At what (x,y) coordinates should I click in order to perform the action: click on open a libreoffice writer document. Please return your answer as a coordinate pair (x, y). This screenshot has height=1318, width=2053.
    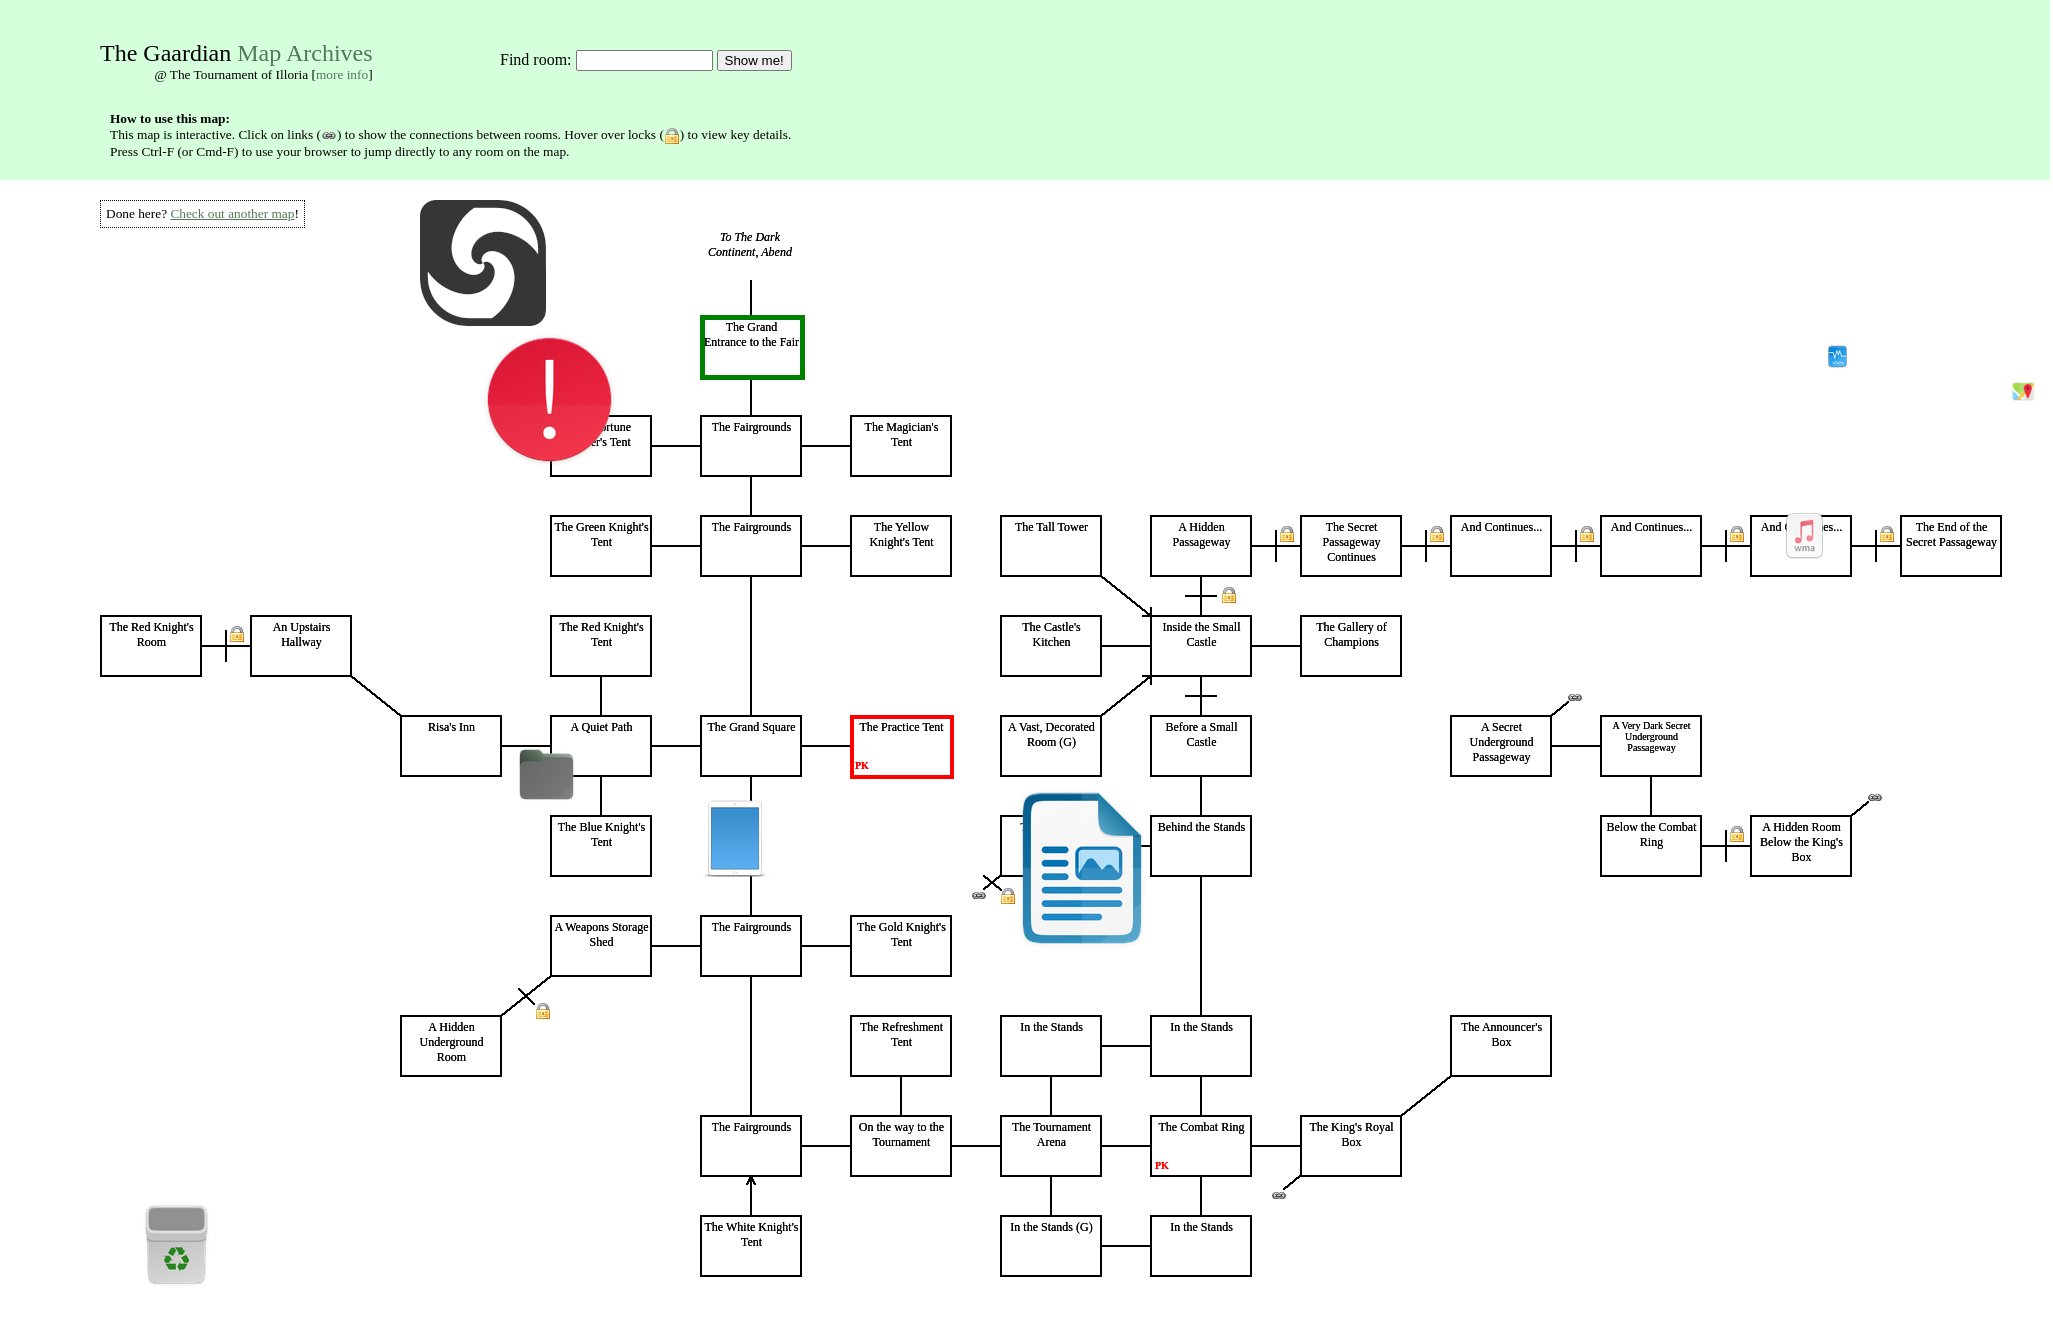
    Looking at the image, I should click on (1082, 868).